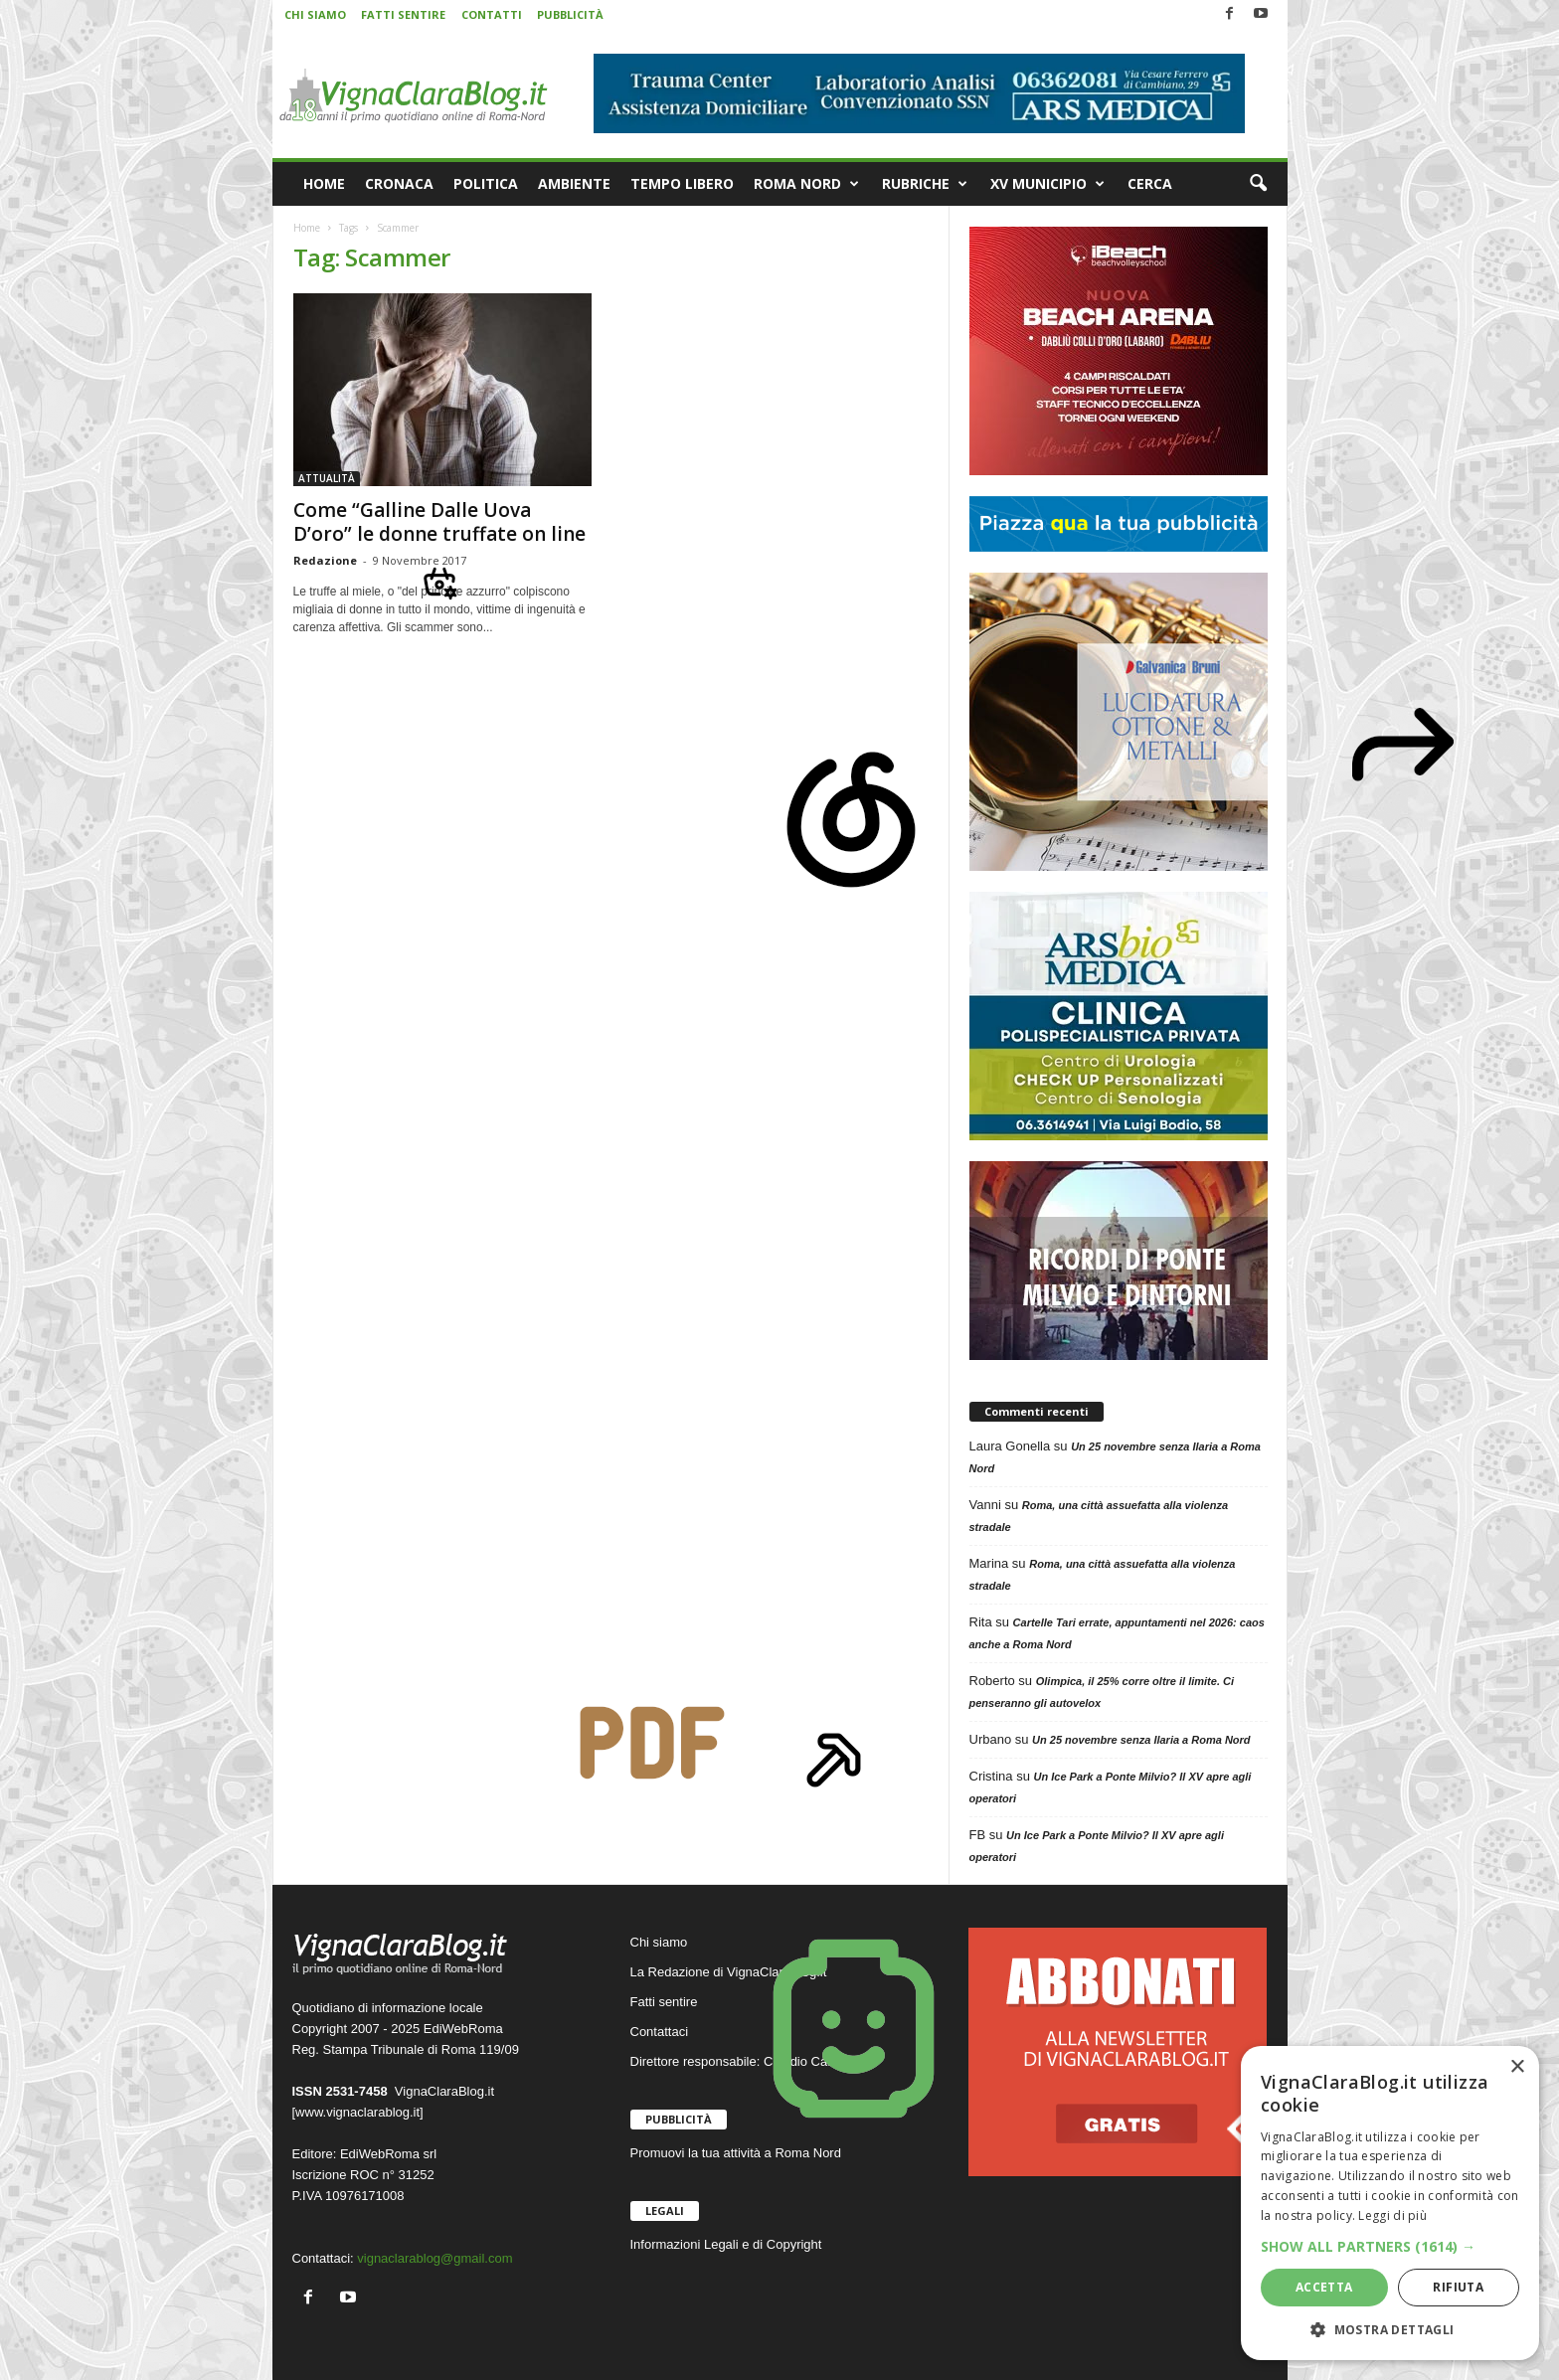 This screenshot has width=1559, height=2380. Describe the element at coordinates (439, 582) in the screenshot. I see `access shopping basket settings` at that location.